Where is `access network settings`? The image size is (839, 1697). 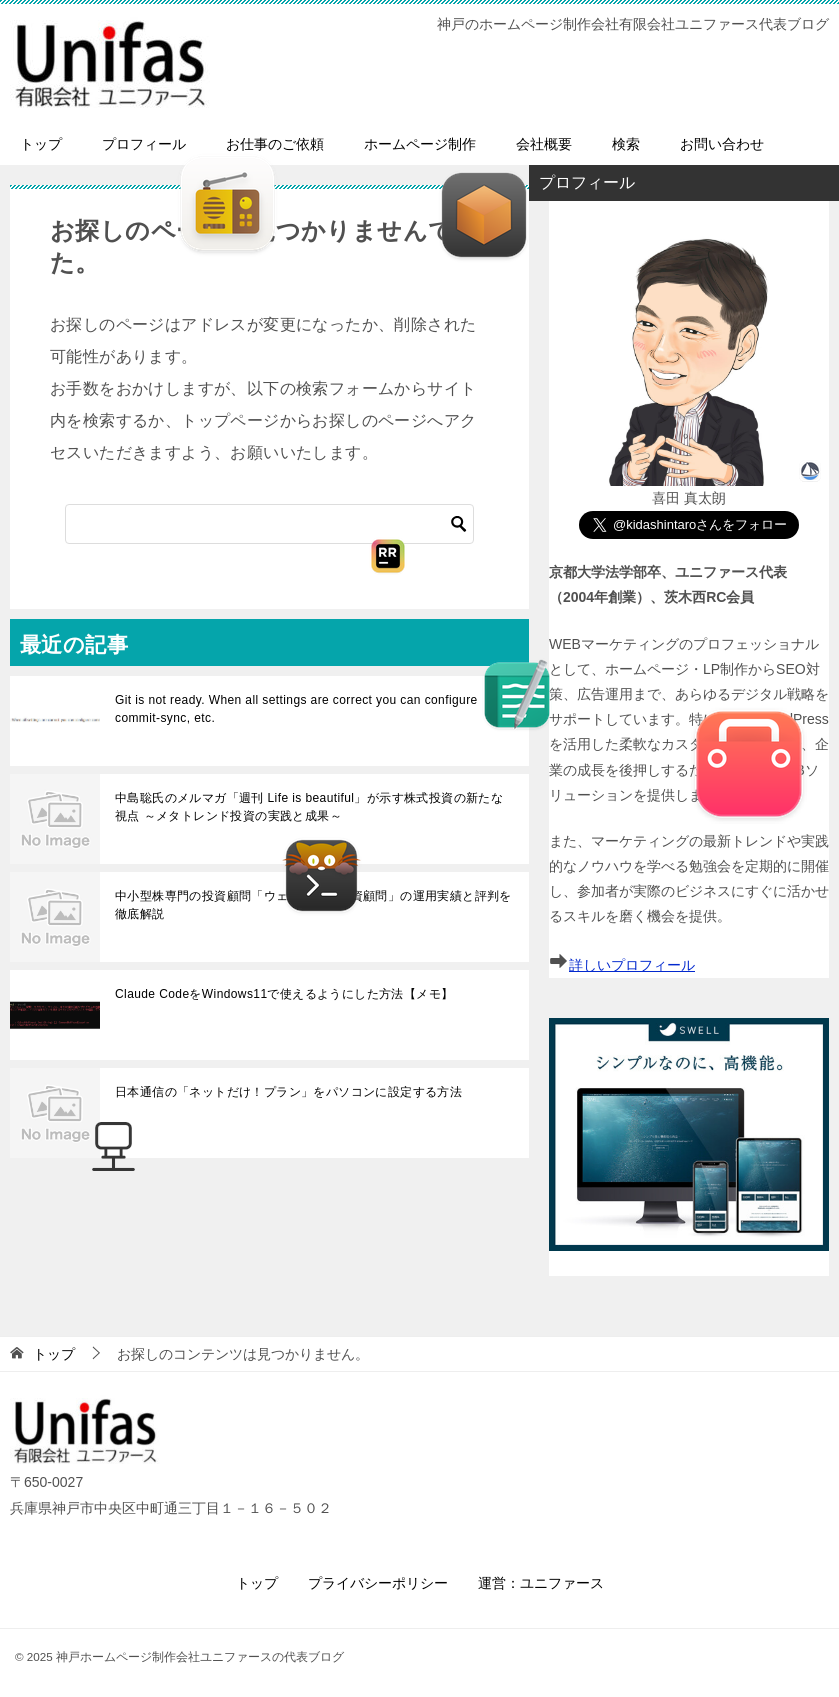
access network settings is located at coordinates (113, 1146).